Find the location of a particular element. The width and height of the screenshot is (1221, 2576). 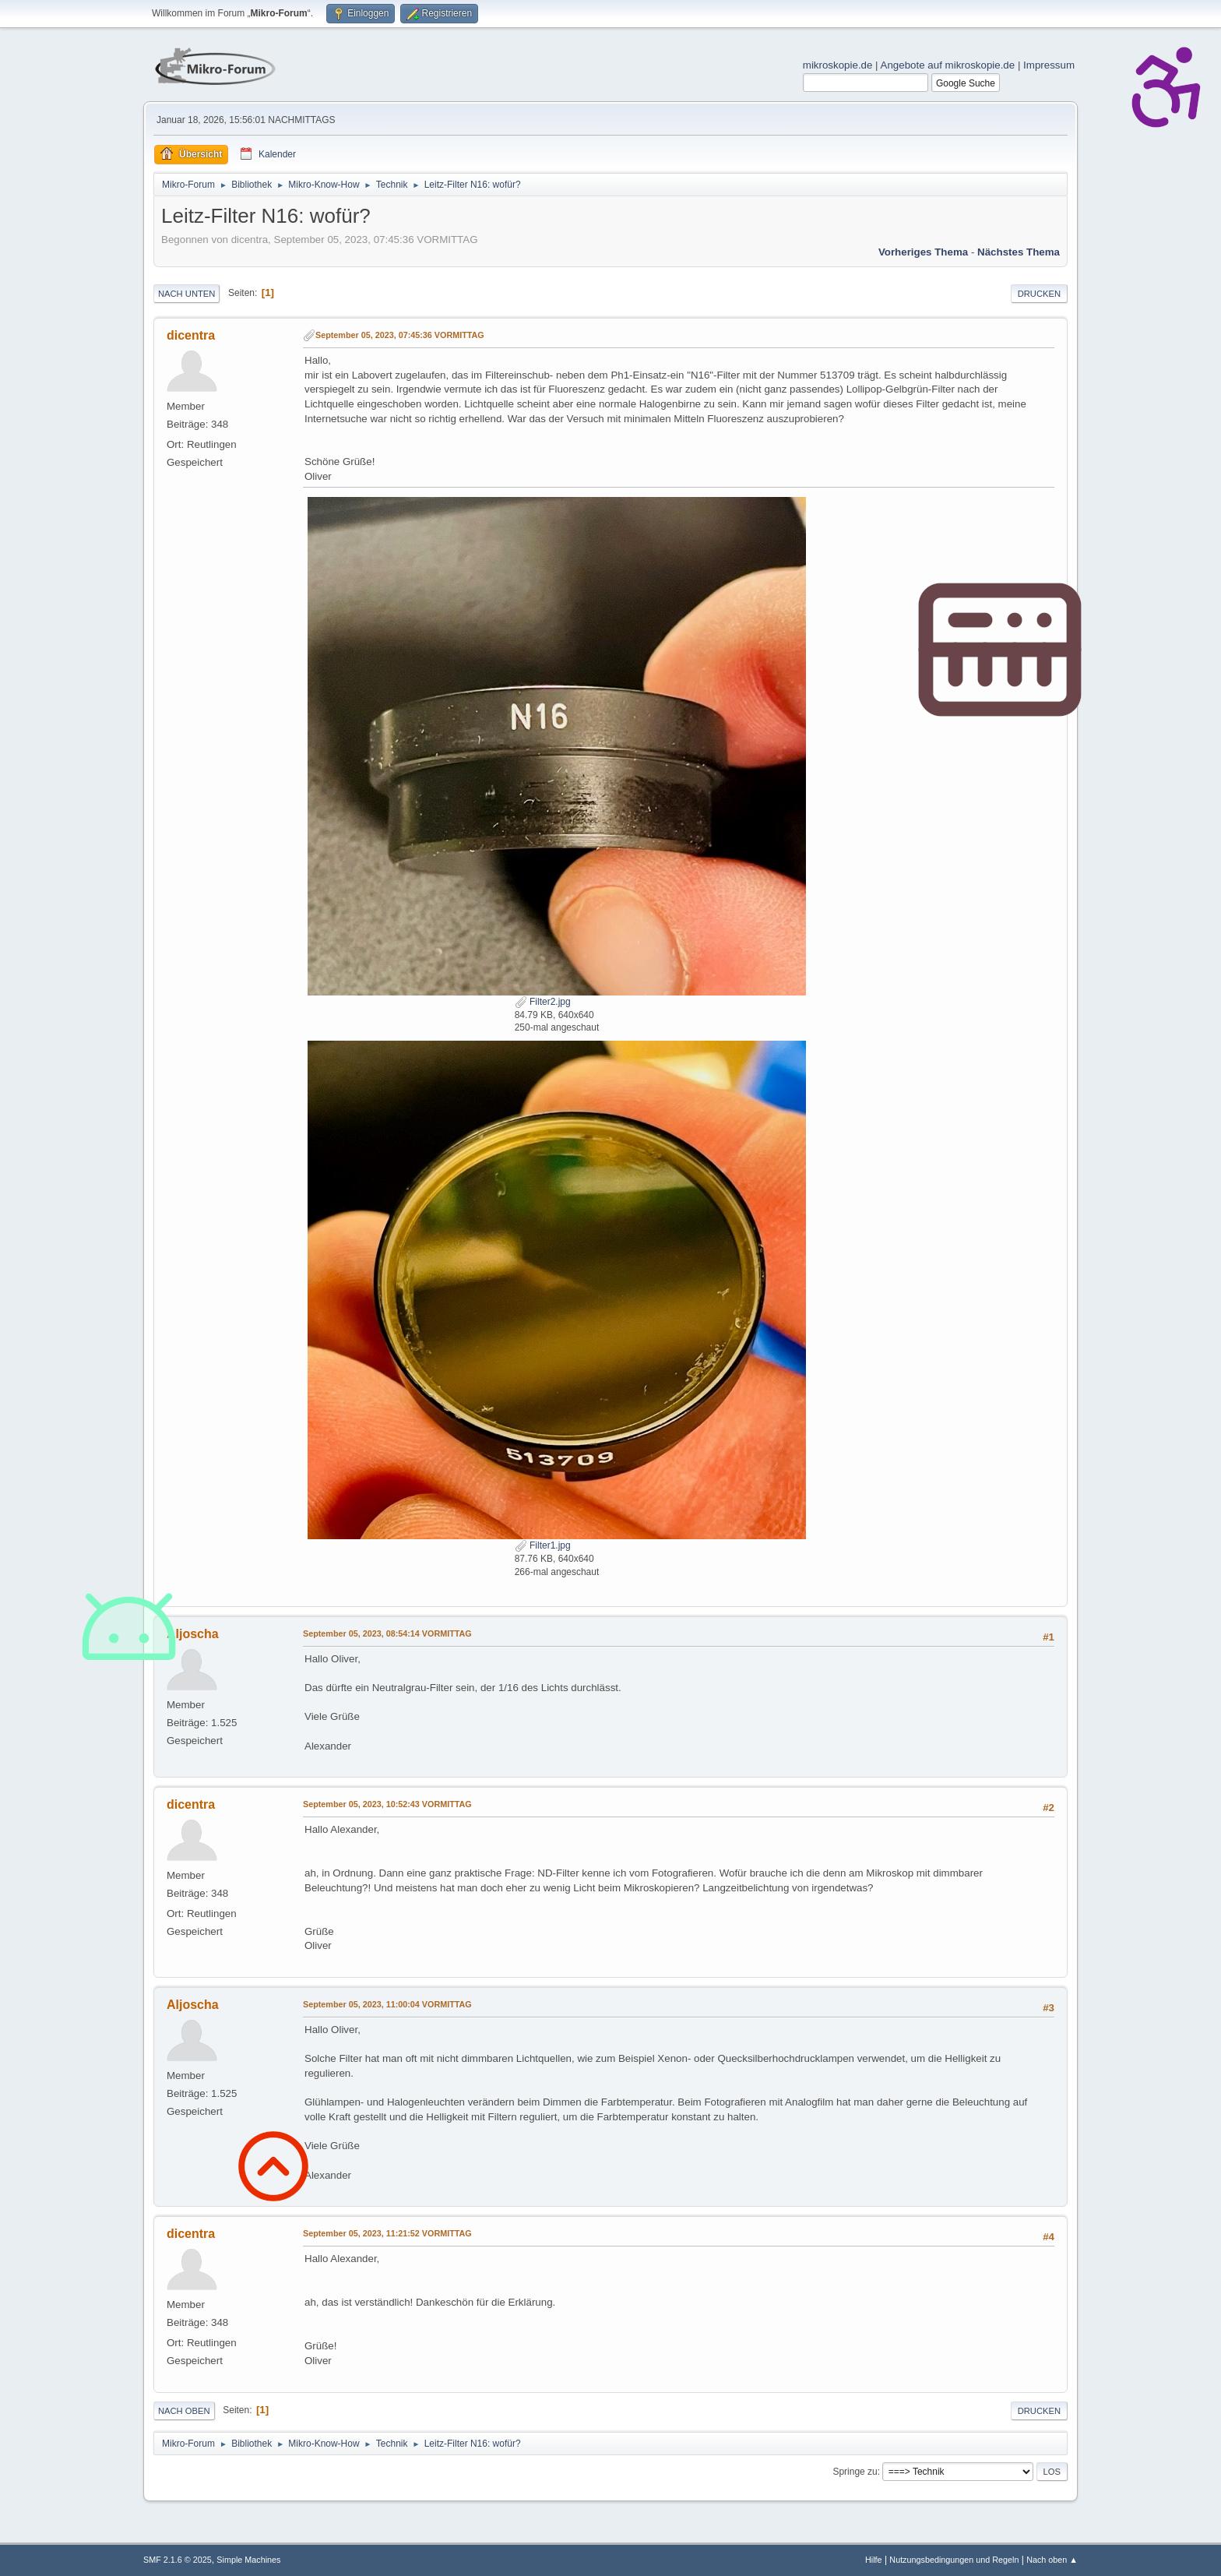

access accessibility settings is located at coordinates (1168, 87).